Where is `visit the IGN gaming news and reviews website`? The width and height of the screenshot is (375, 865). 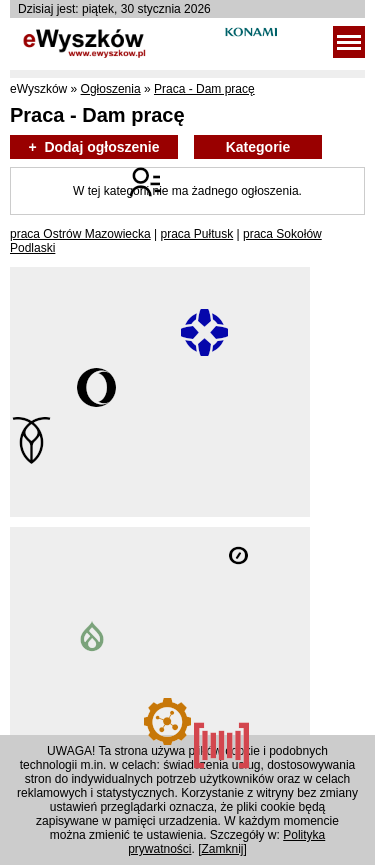
visit the IGN gaming news and reviews website is located at coordinates (204, 332).